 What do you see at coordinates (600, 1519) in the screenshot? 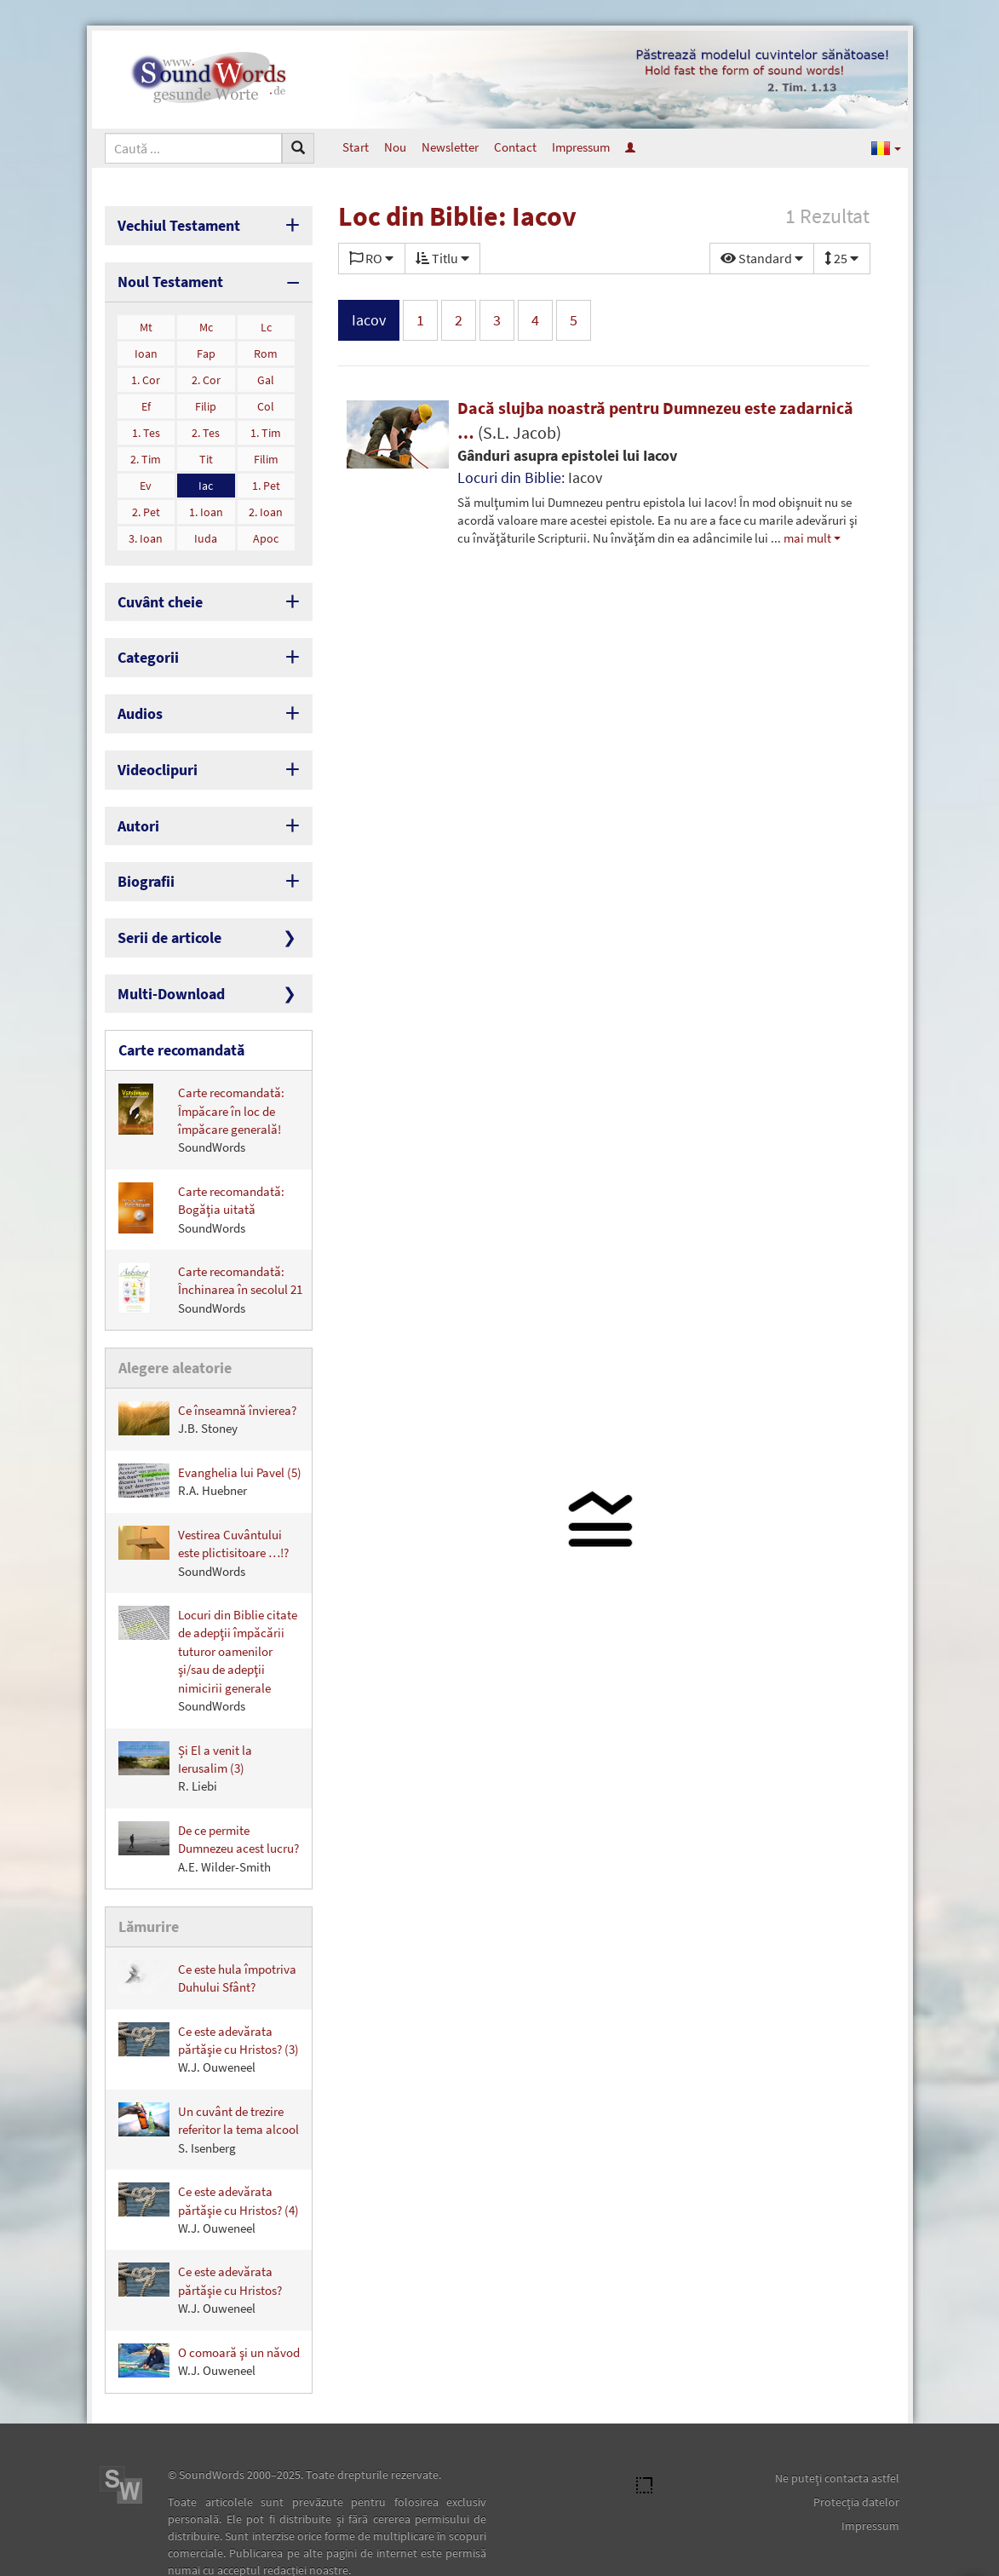
I see `toggle chart legend visibility` at bounding box center [600, 1519].